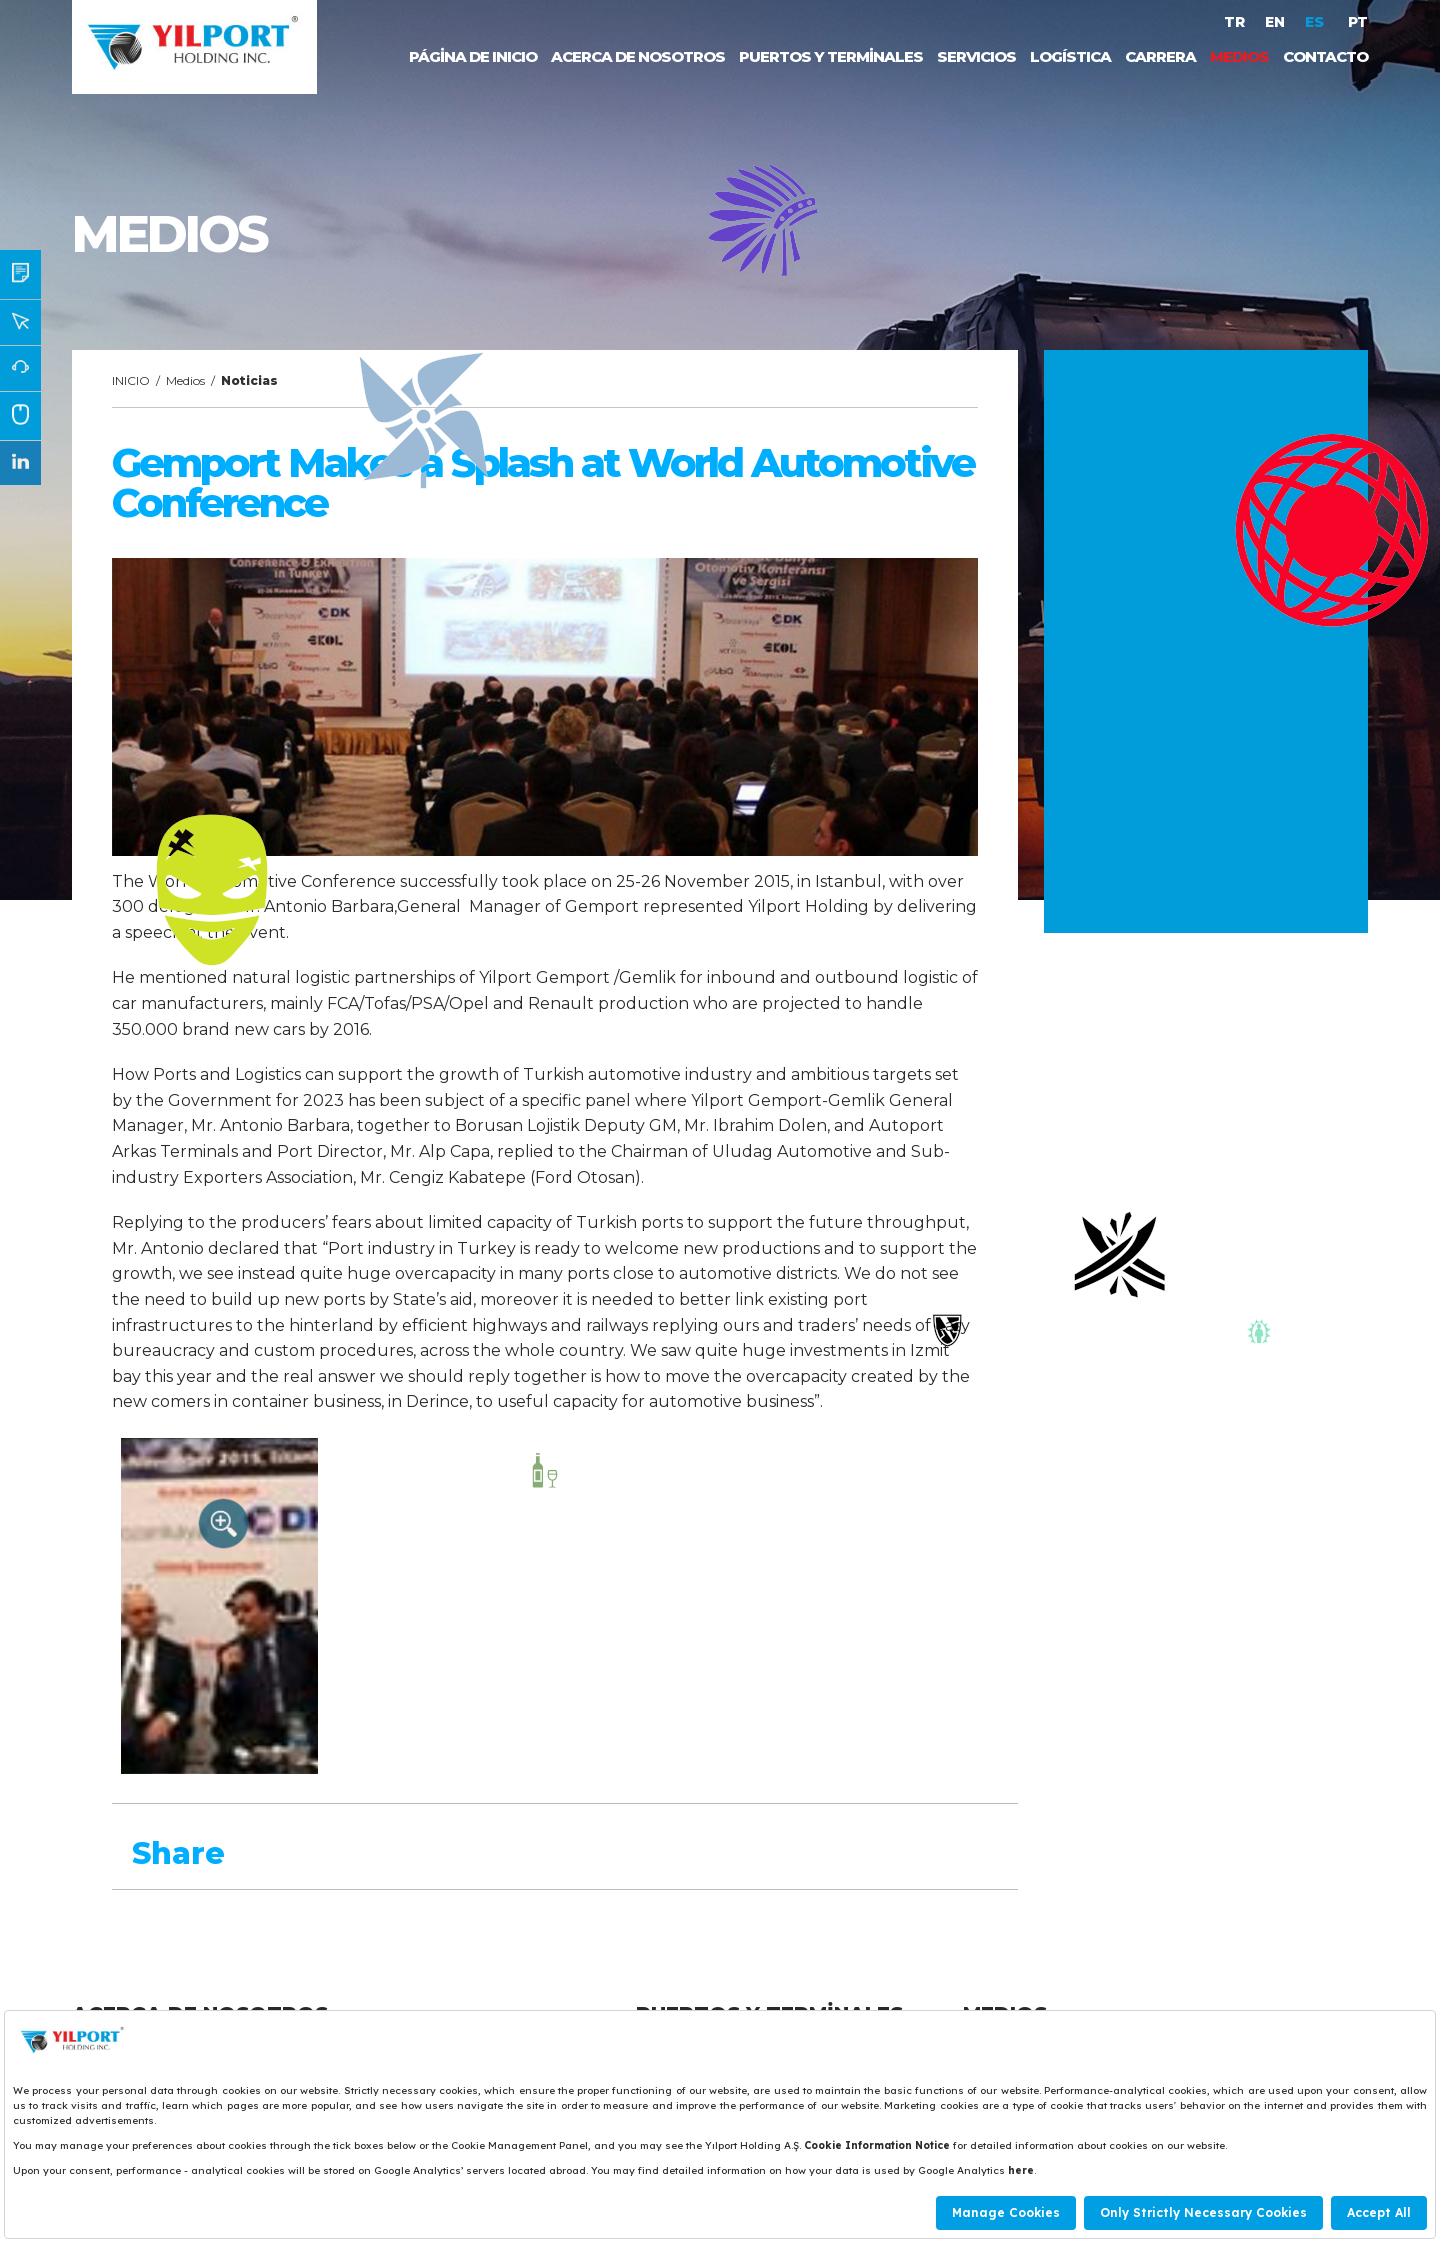 The image size is (1440, 2243). Describe the element at coordinates (212, 890) in the screenshot. I see `select a villain or antagonist character` at that location.